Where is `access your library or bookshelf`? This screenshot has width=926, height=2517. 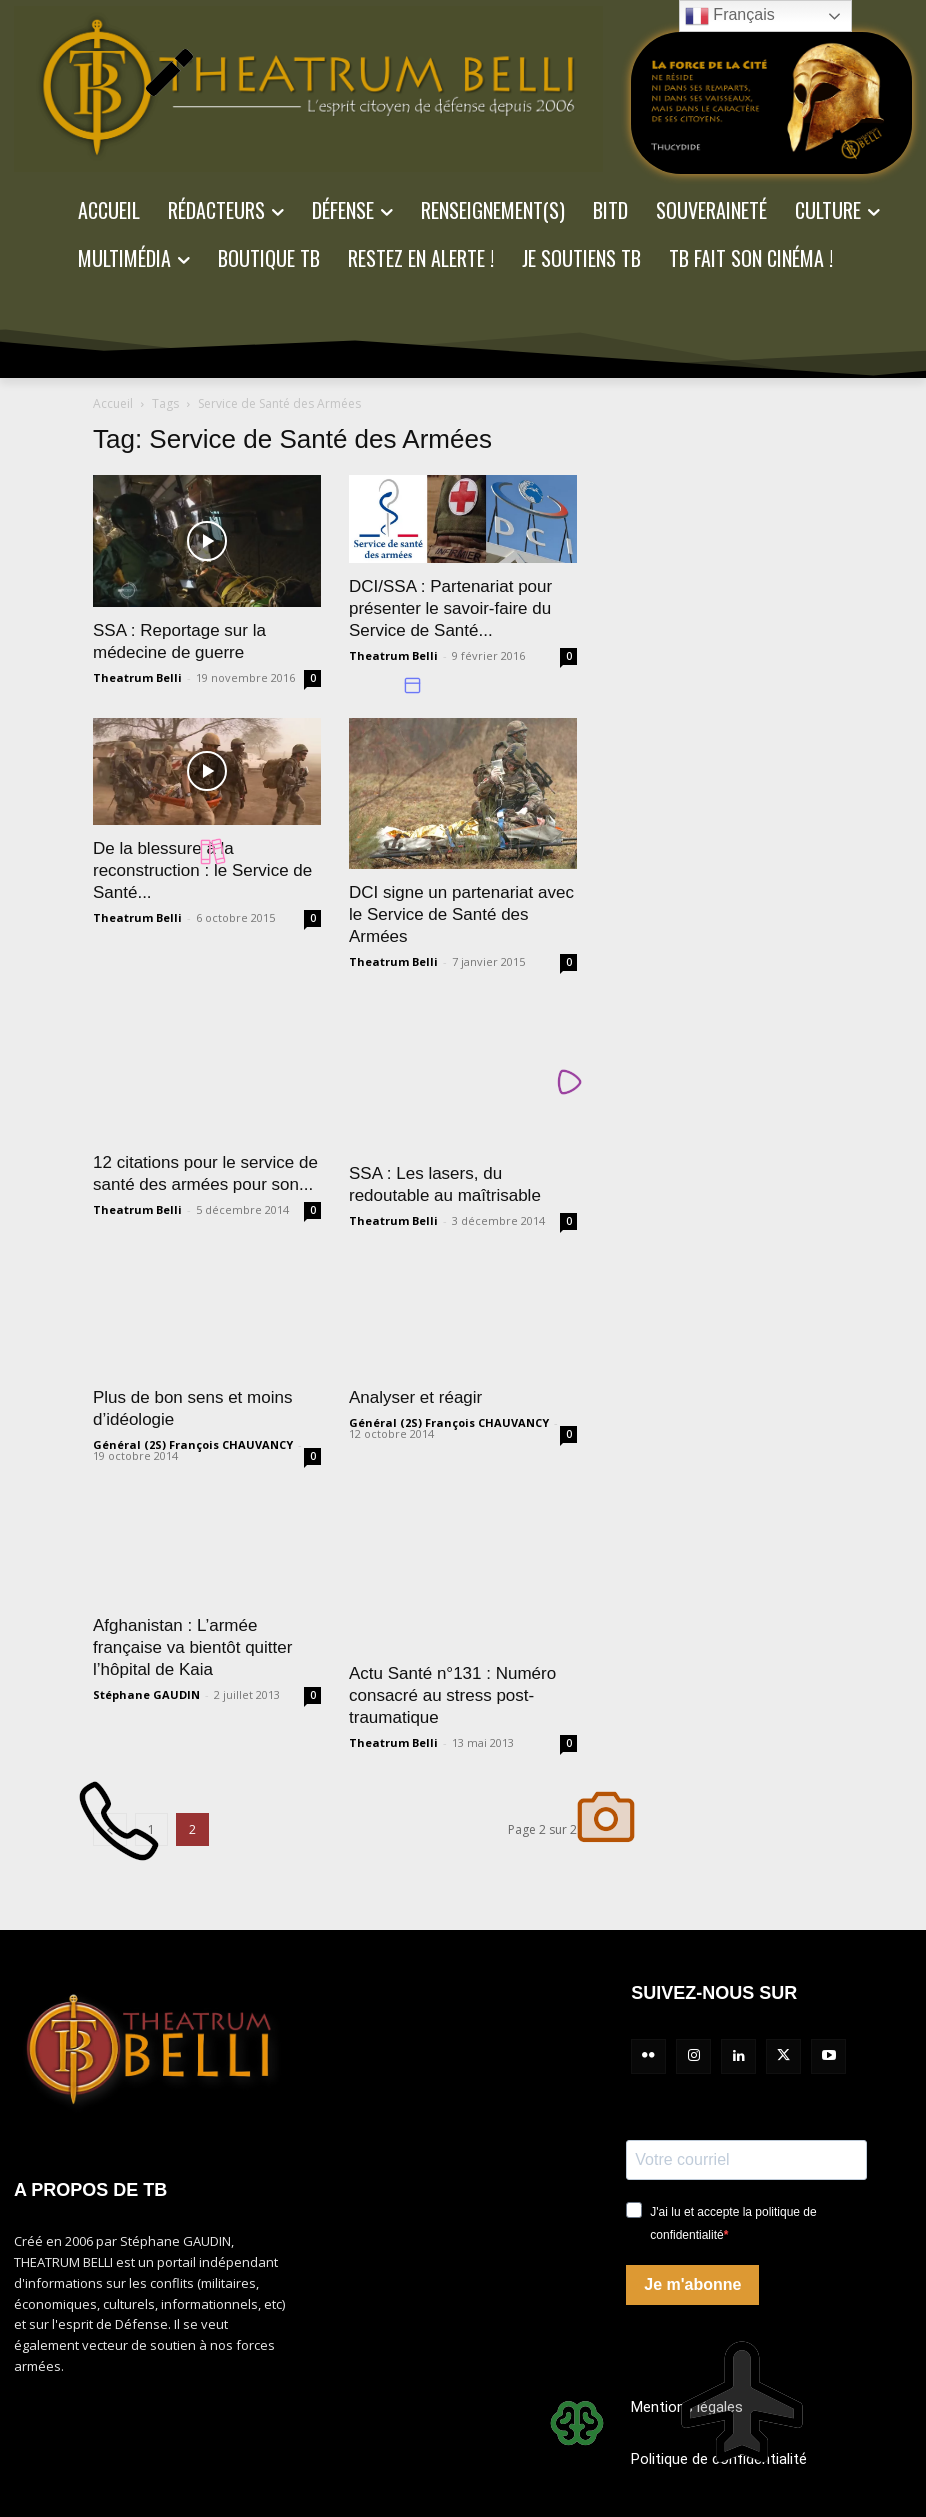
access your library or bookshelf is located at coordinates (212, 852).